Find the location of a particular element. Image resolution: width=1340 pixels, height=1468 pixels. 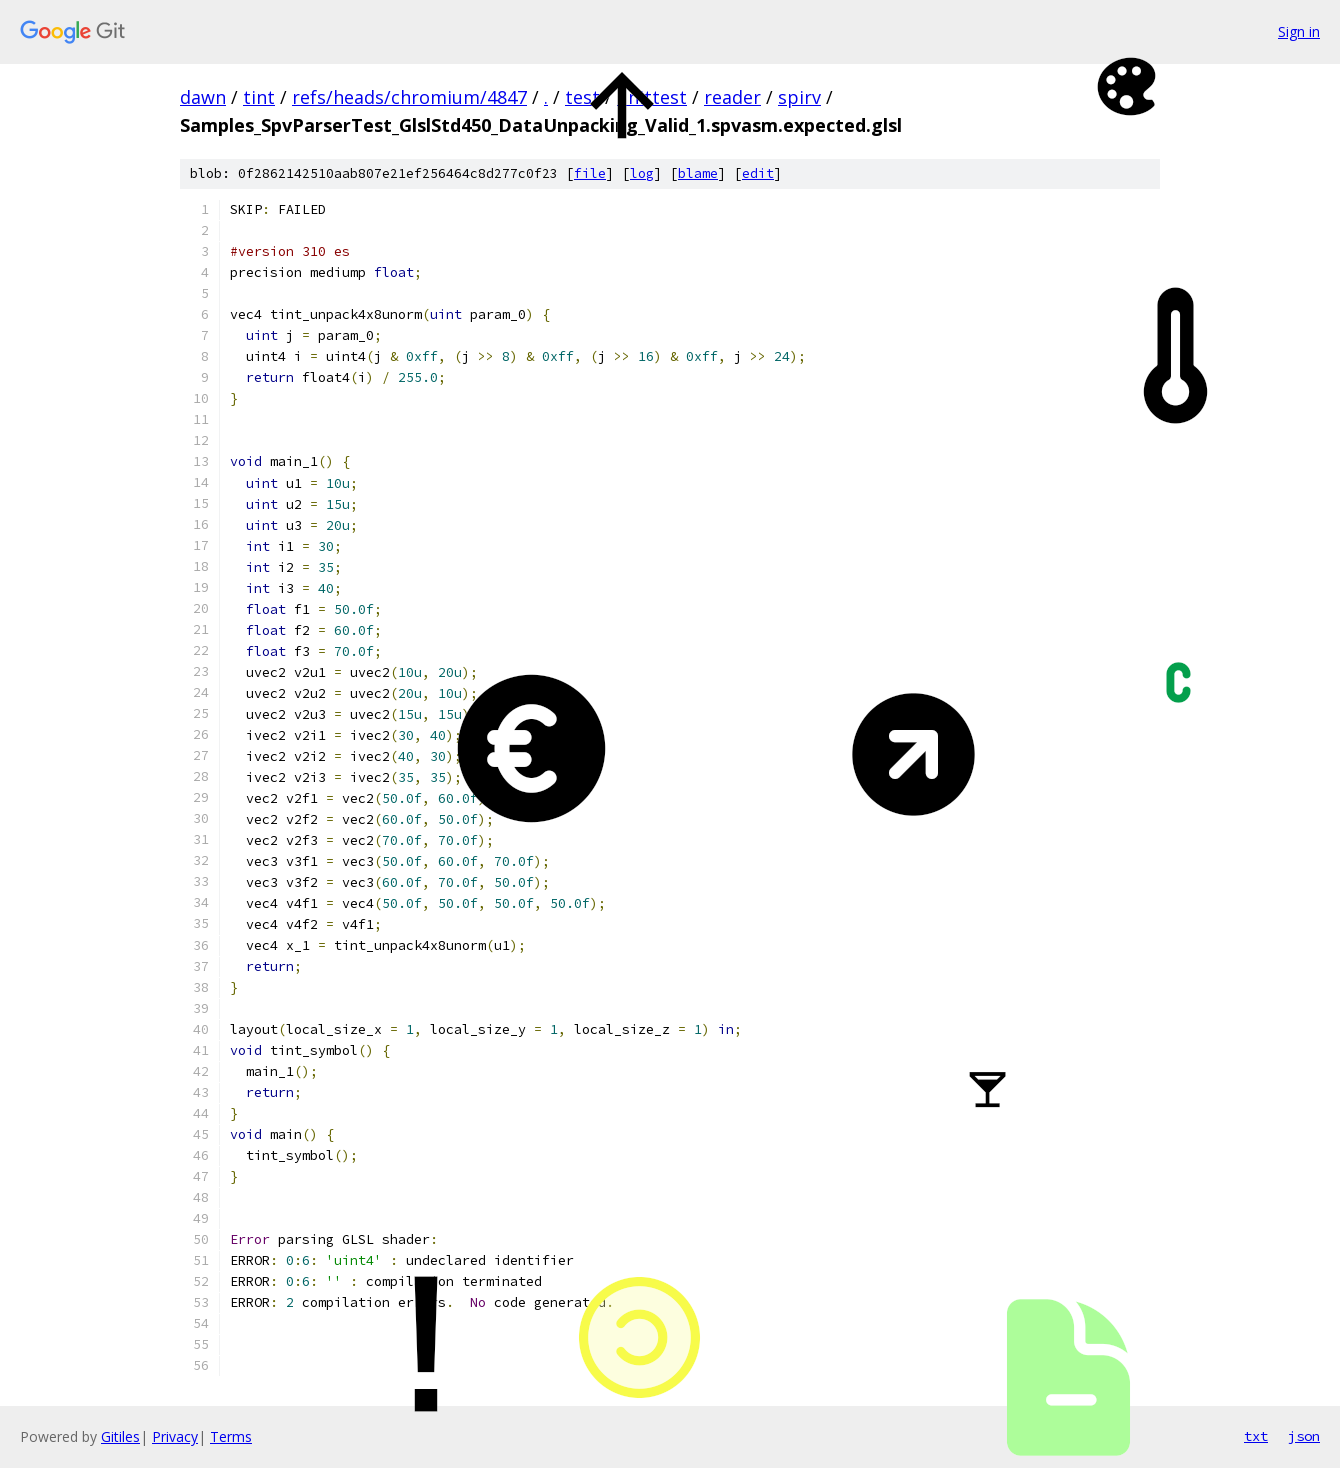

indicates copyleft licensing status is located at coordinates (639, 1337).